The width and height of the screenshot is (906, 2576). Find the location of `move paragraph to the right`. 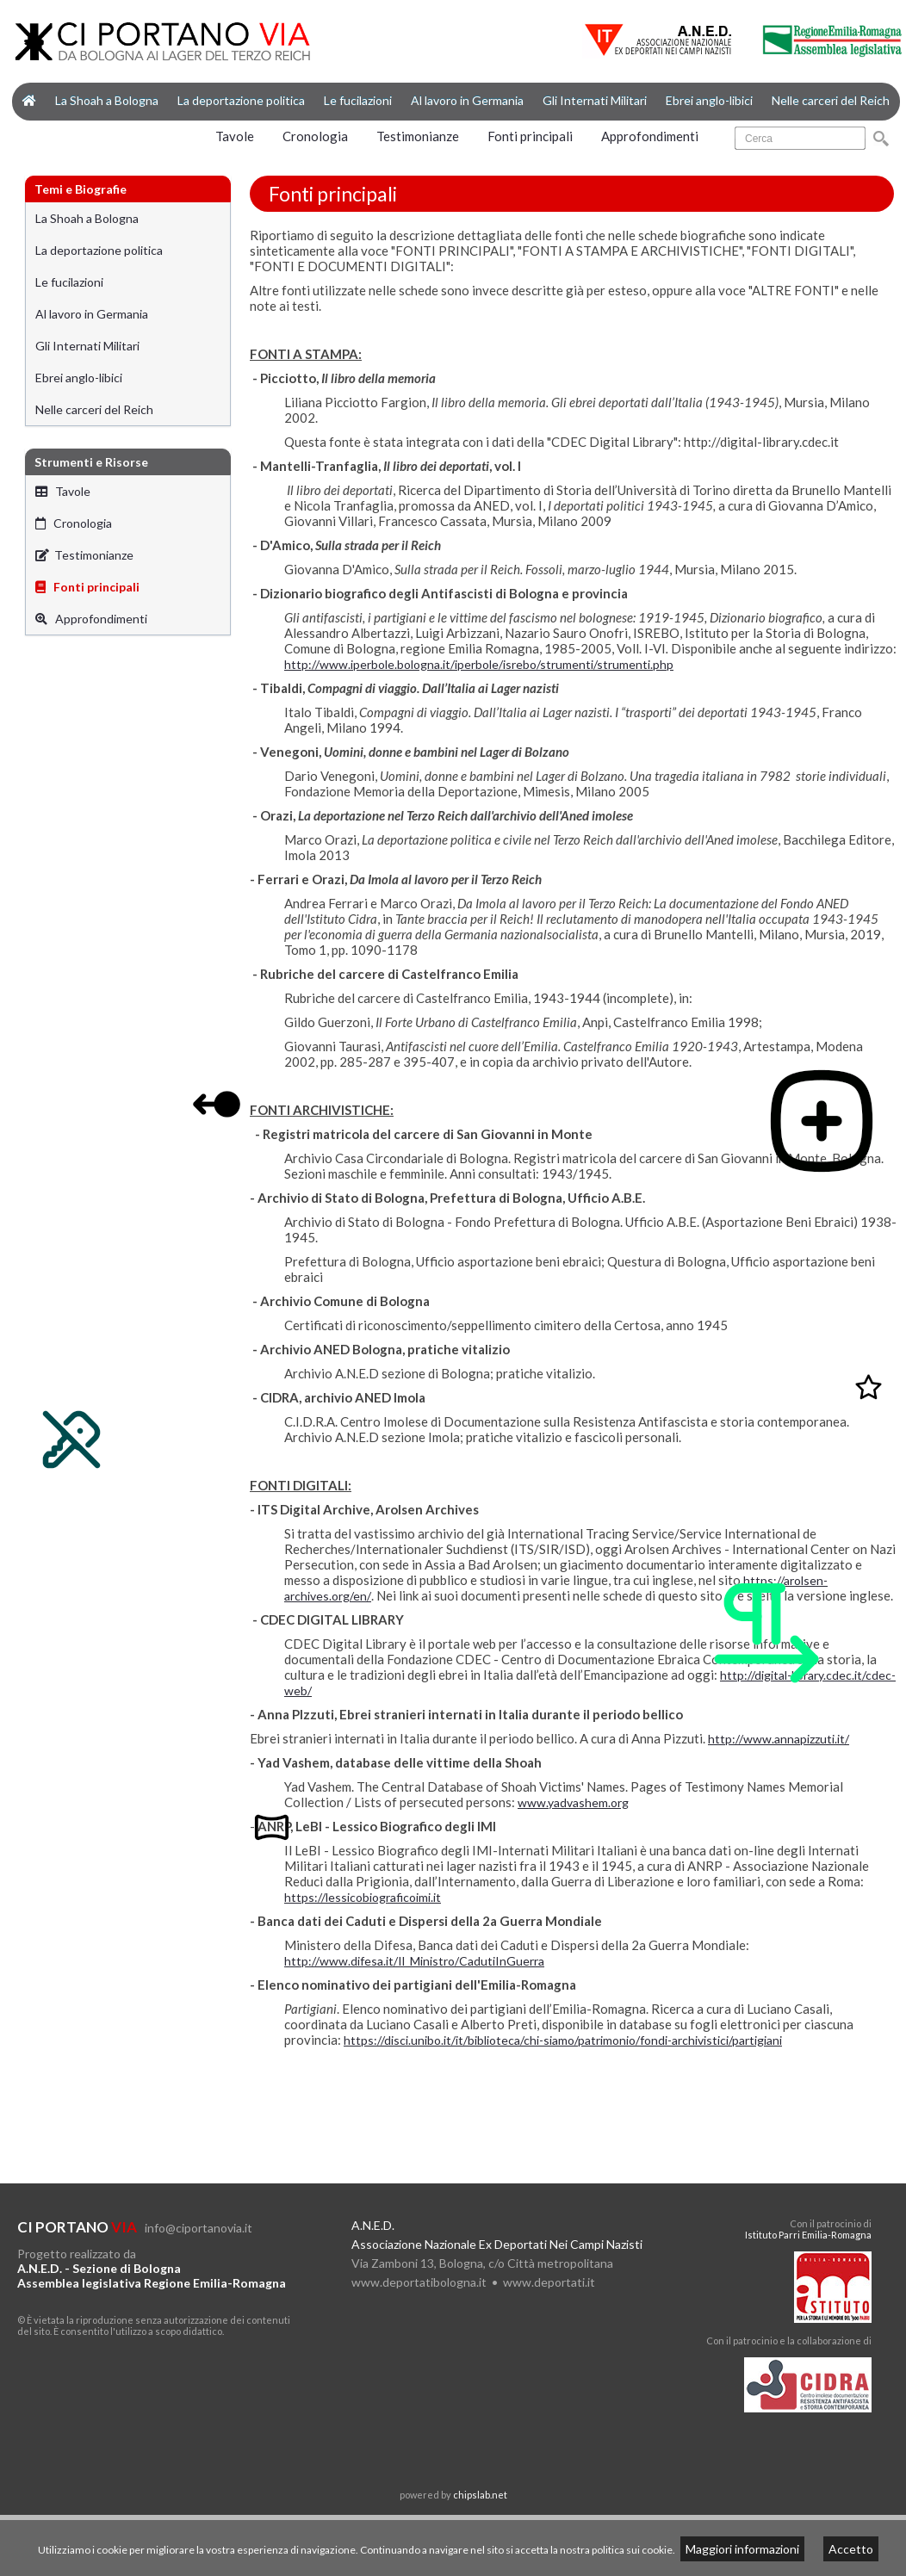

move paragraph to the right is located at coordinates (766, 1631).